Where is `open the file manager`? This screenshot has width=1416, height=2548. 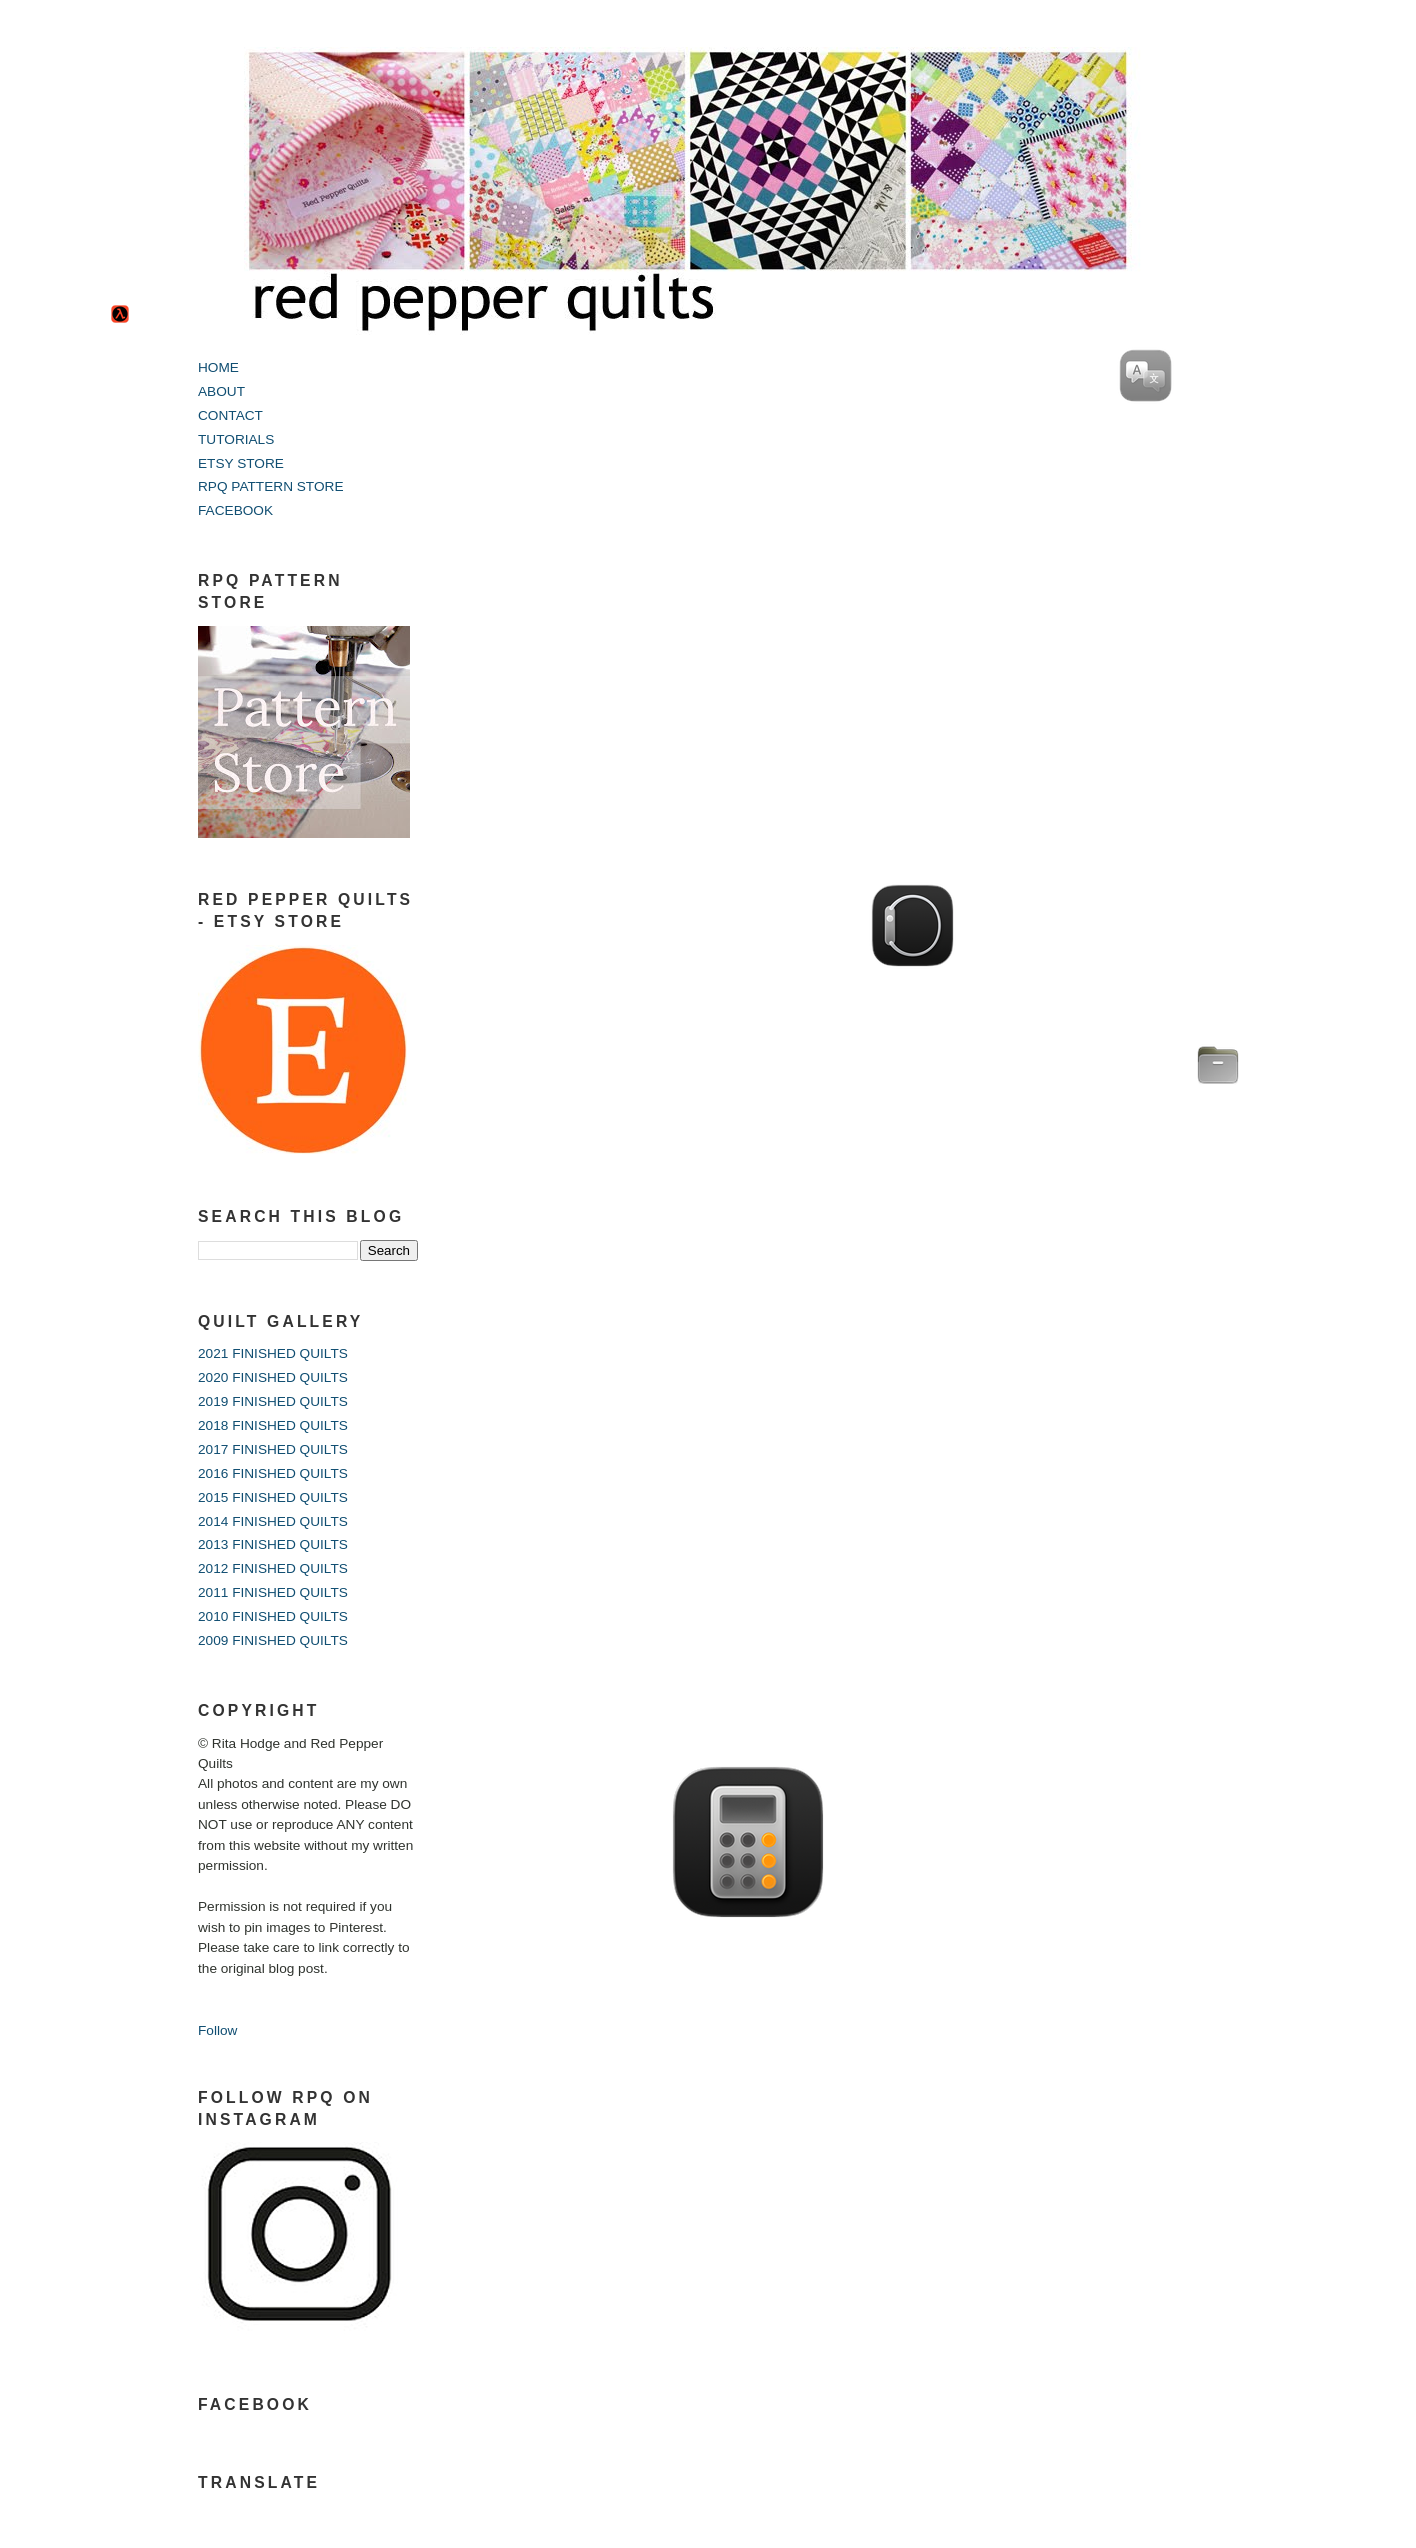
open the file manager is located at coordinates (1218, 1065).